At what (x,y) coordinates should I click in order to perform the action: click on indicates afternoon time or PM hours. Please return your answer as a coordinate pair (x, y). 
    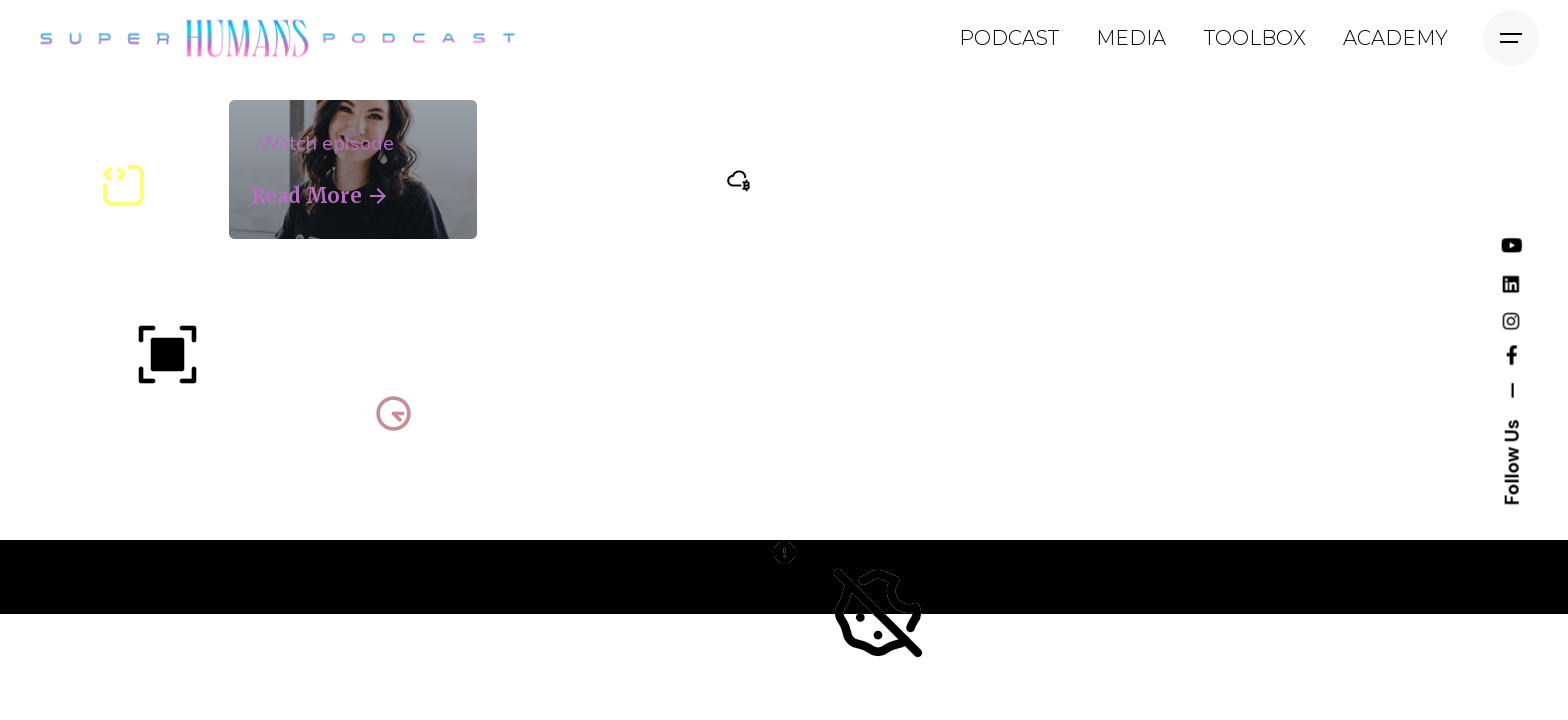
    Looking at the image, I should click on (393, 413).